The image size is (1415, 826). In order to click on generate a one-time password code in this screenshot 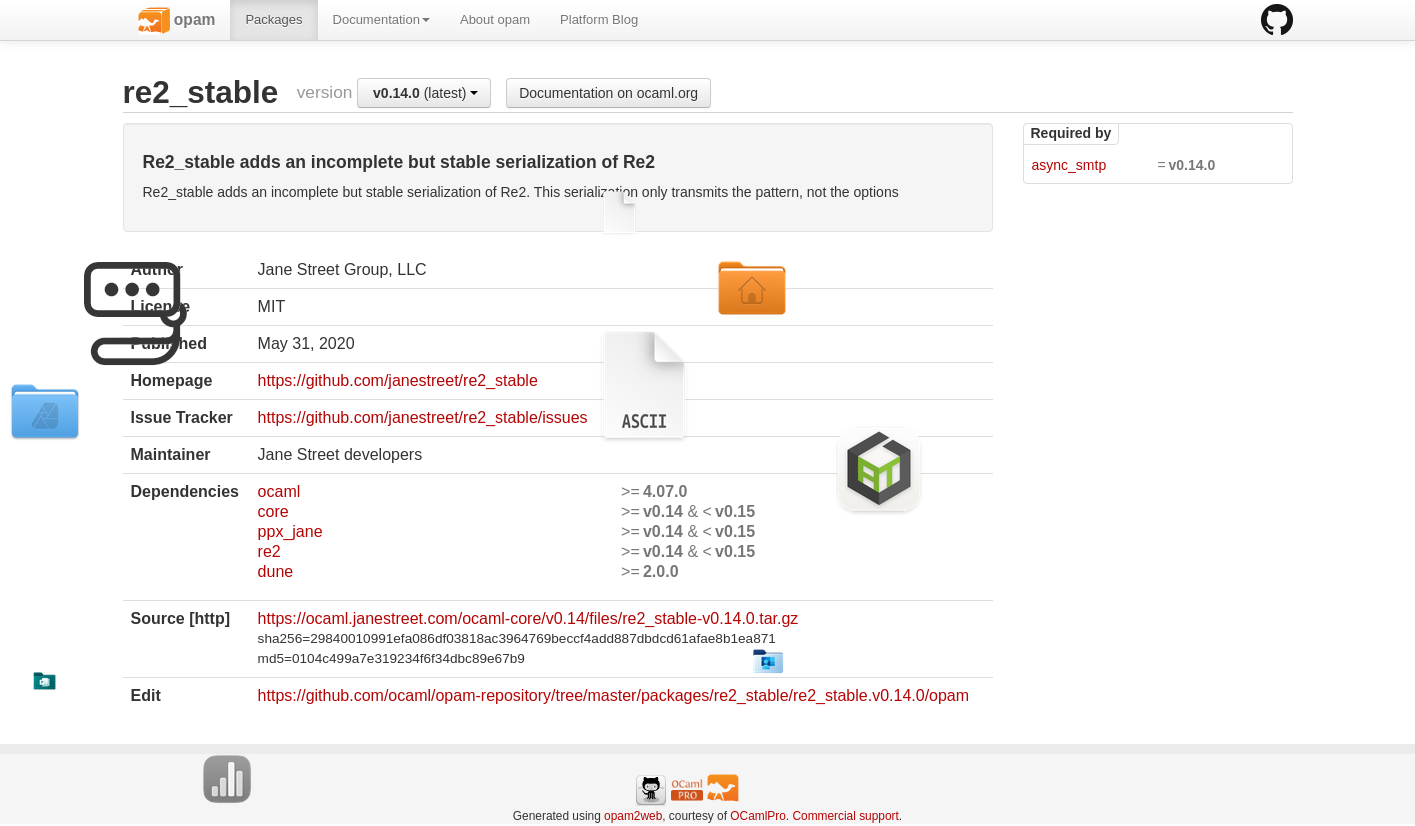, I will do `click(139, 317)`.